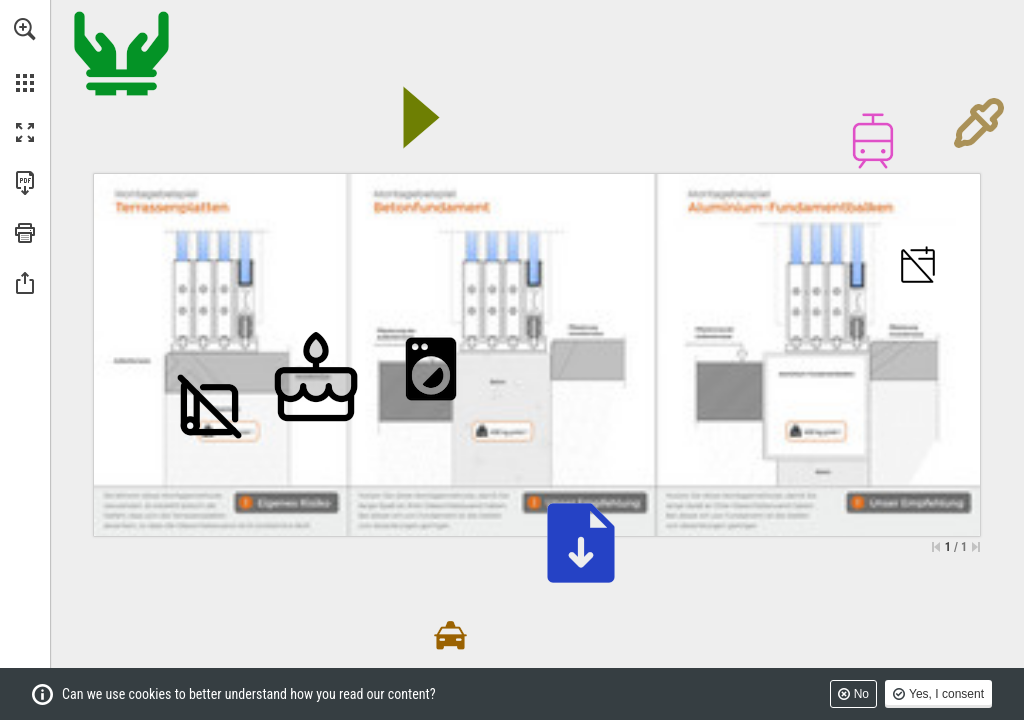 The image size is (1024, 720). What do you see at coordinates (121, 53) in the screenshot?
I see `indicates restricted or bound user permissions` at bounding box center [121, 53].